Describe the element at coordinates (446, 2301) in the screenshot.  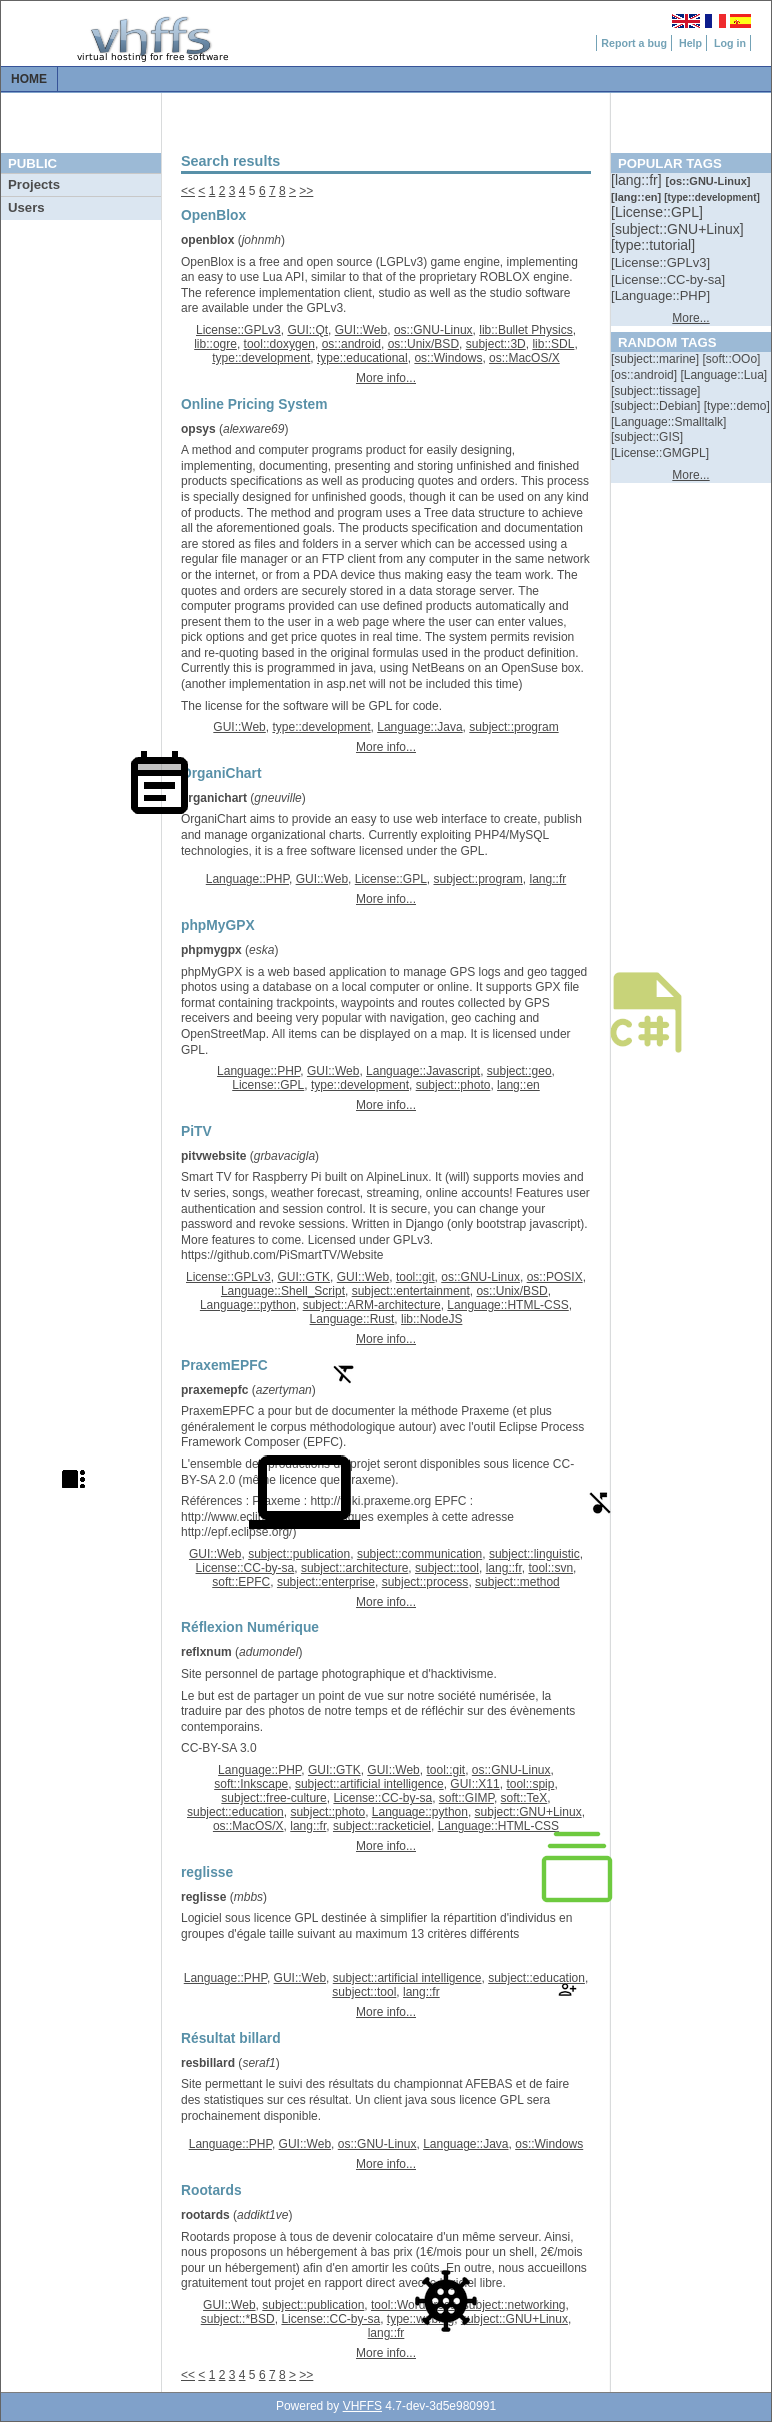
I see `view covid-19 health information` at that location.